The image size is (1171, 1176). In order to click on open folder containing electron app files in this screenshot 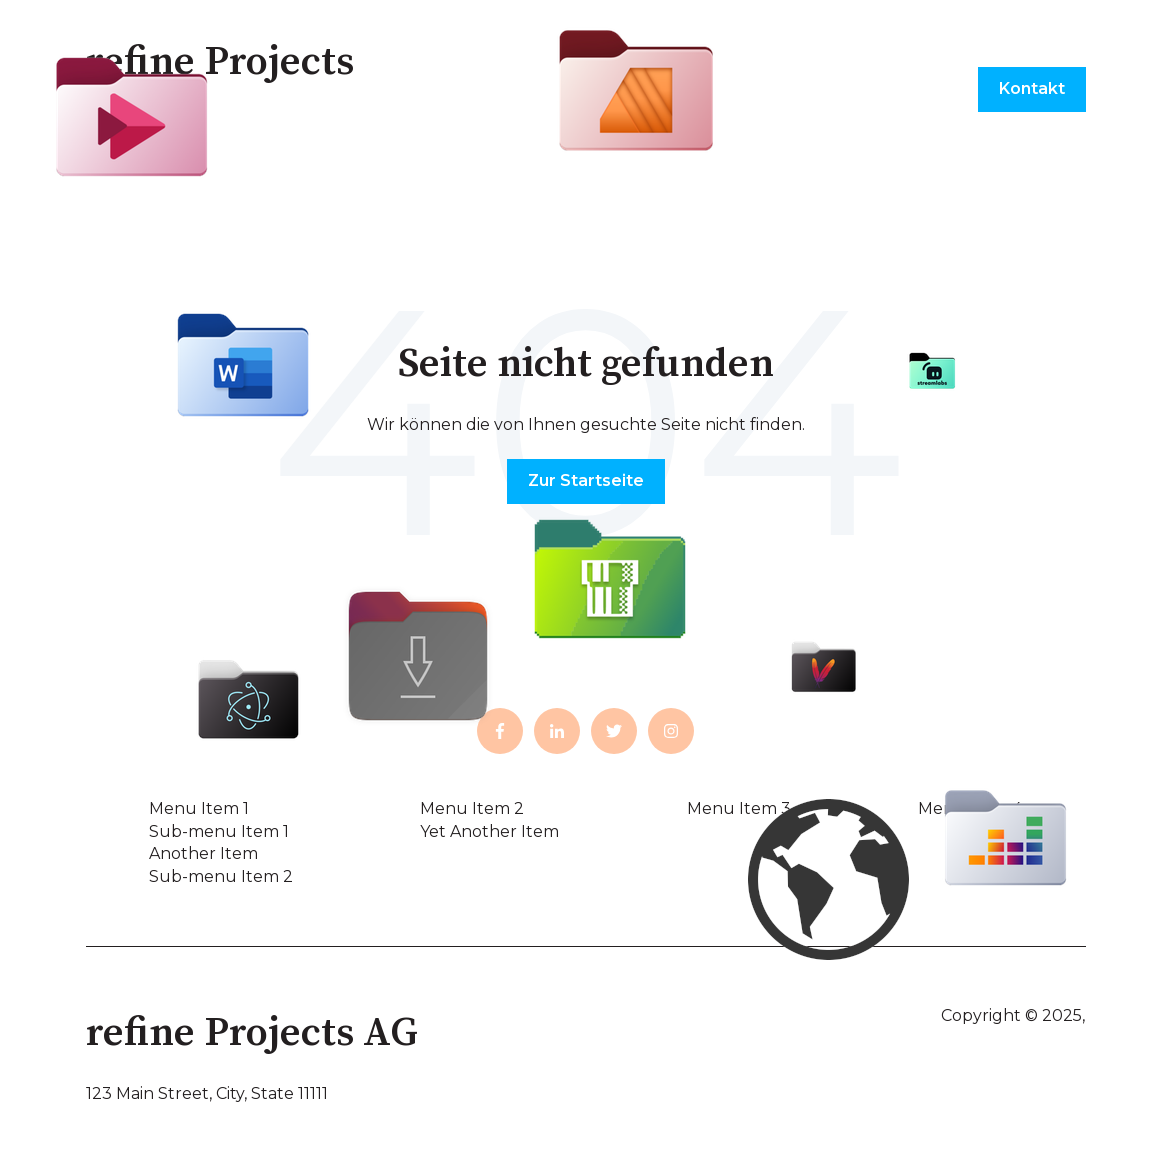, I will do `click(248, 702)`.